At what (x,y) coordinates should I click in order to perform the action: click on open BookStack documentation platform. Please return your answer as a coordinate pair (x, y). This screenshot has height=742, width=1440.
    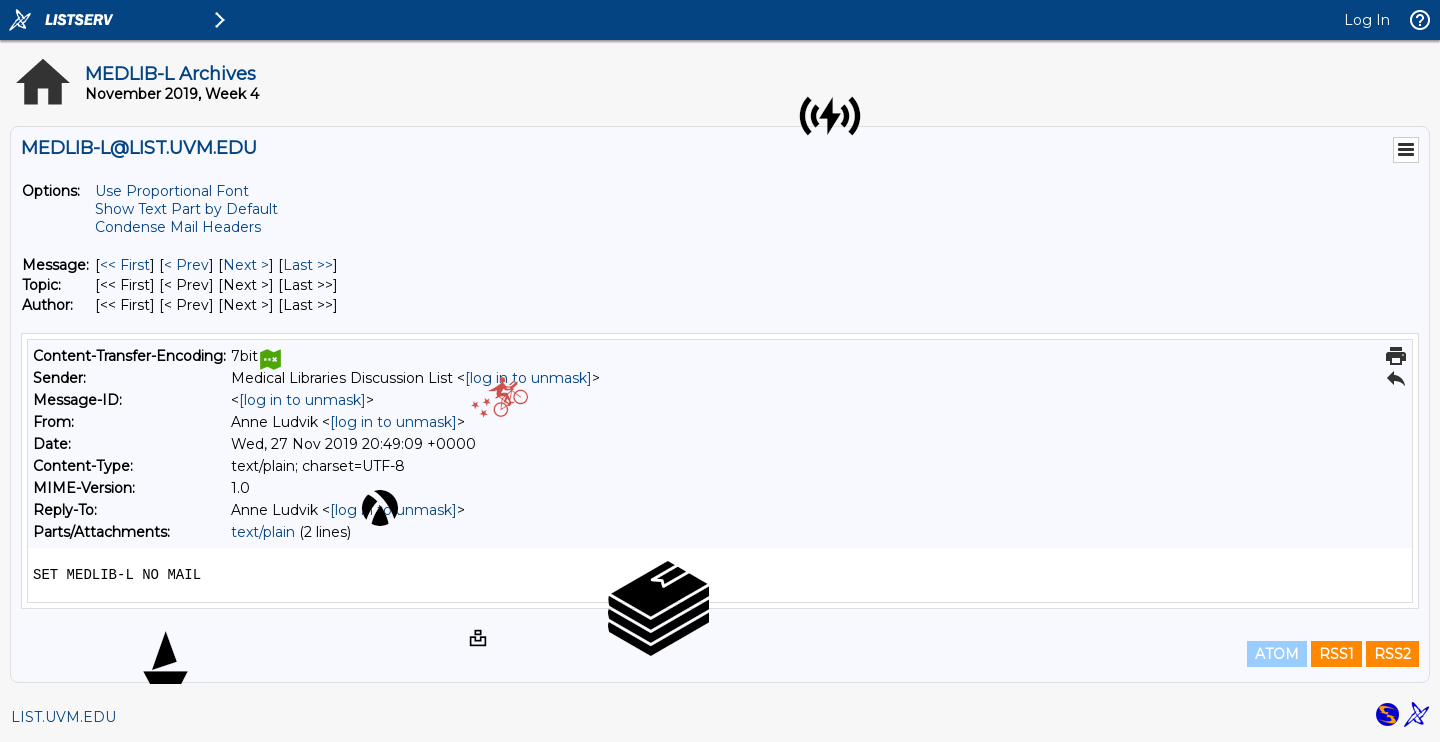
    Looking at the image, I should click on (658, 608).